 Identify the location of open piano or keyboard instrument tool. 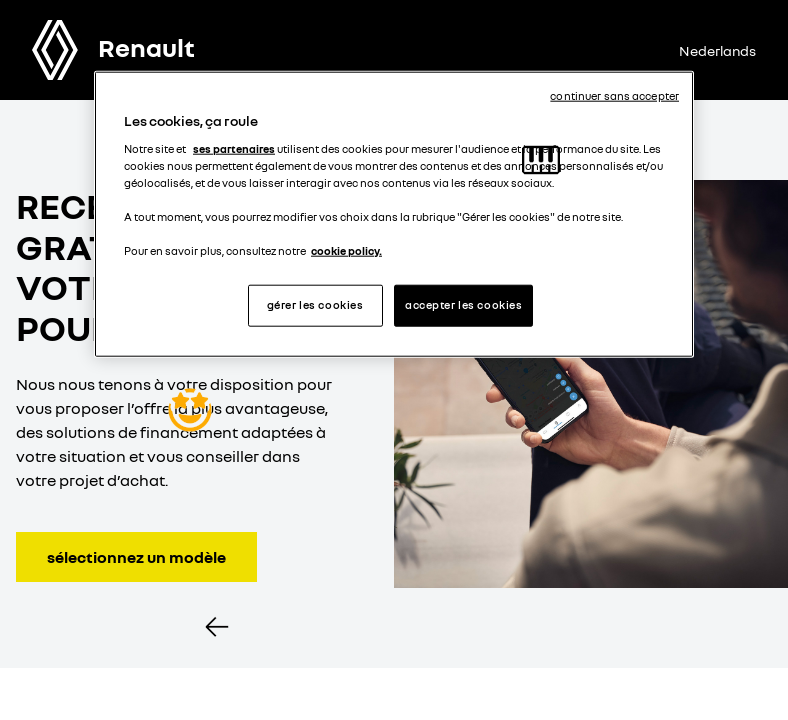
(541, 160).